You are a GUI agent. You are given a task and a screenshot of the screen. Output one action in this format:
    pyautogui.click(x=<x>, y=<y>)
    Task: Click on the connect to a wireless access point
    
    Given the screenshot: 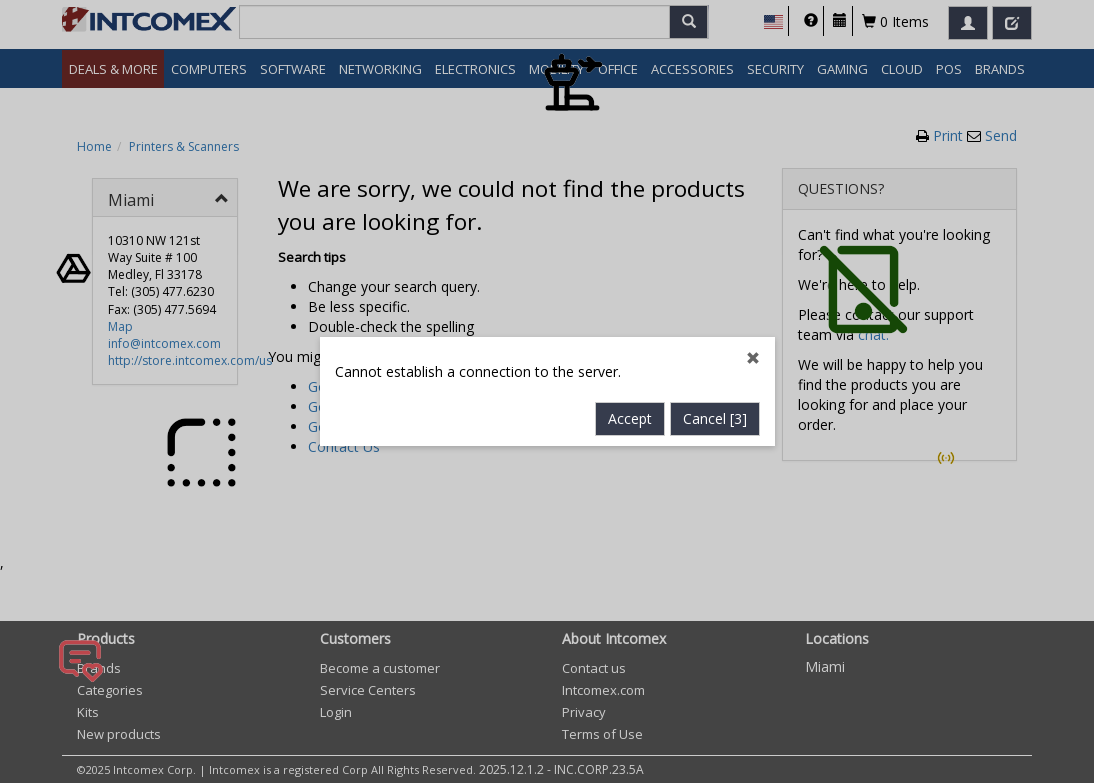 What is the action you would take?
    pyautogui.click(x=946, y=458)
    